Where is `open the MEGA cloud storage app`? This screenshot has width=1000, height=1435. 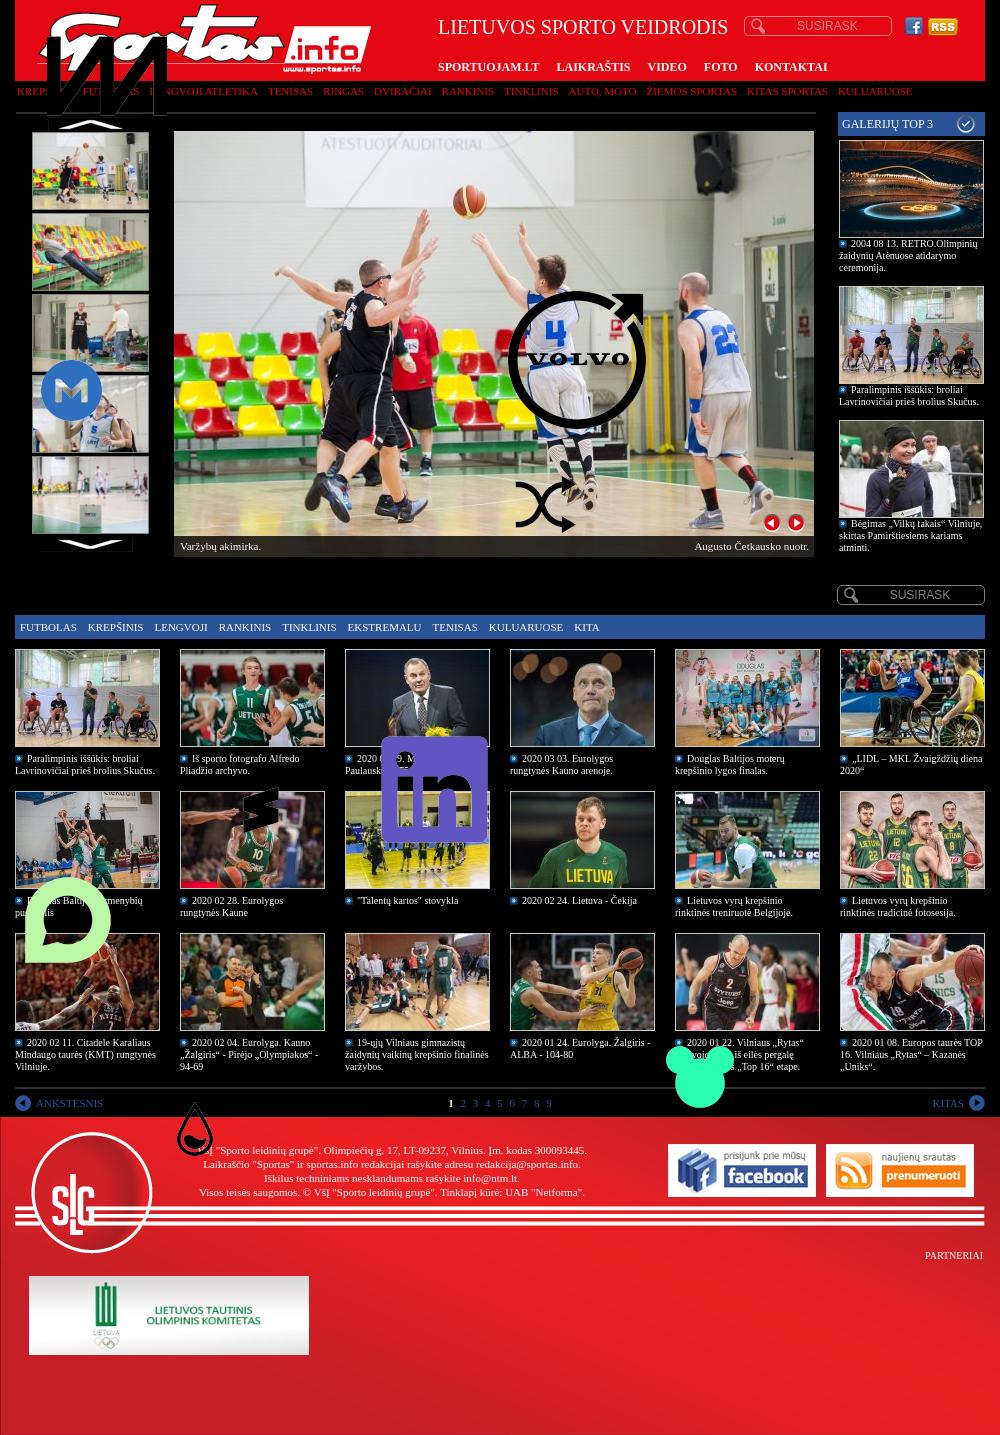
open the MEGA cloud storage app is located at coordinates (71, 390).